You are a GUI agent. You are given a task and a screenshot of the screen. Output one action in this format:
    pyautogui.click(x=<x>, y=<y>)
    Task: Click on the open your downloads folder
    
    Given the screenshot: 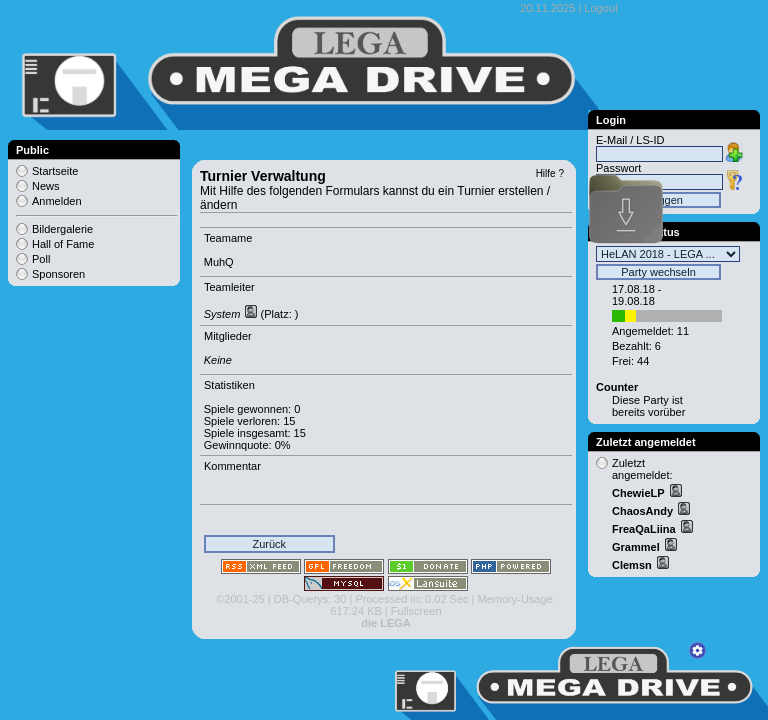 What is the action you would take?
    pyautogui.click(x=626, y=209)
    